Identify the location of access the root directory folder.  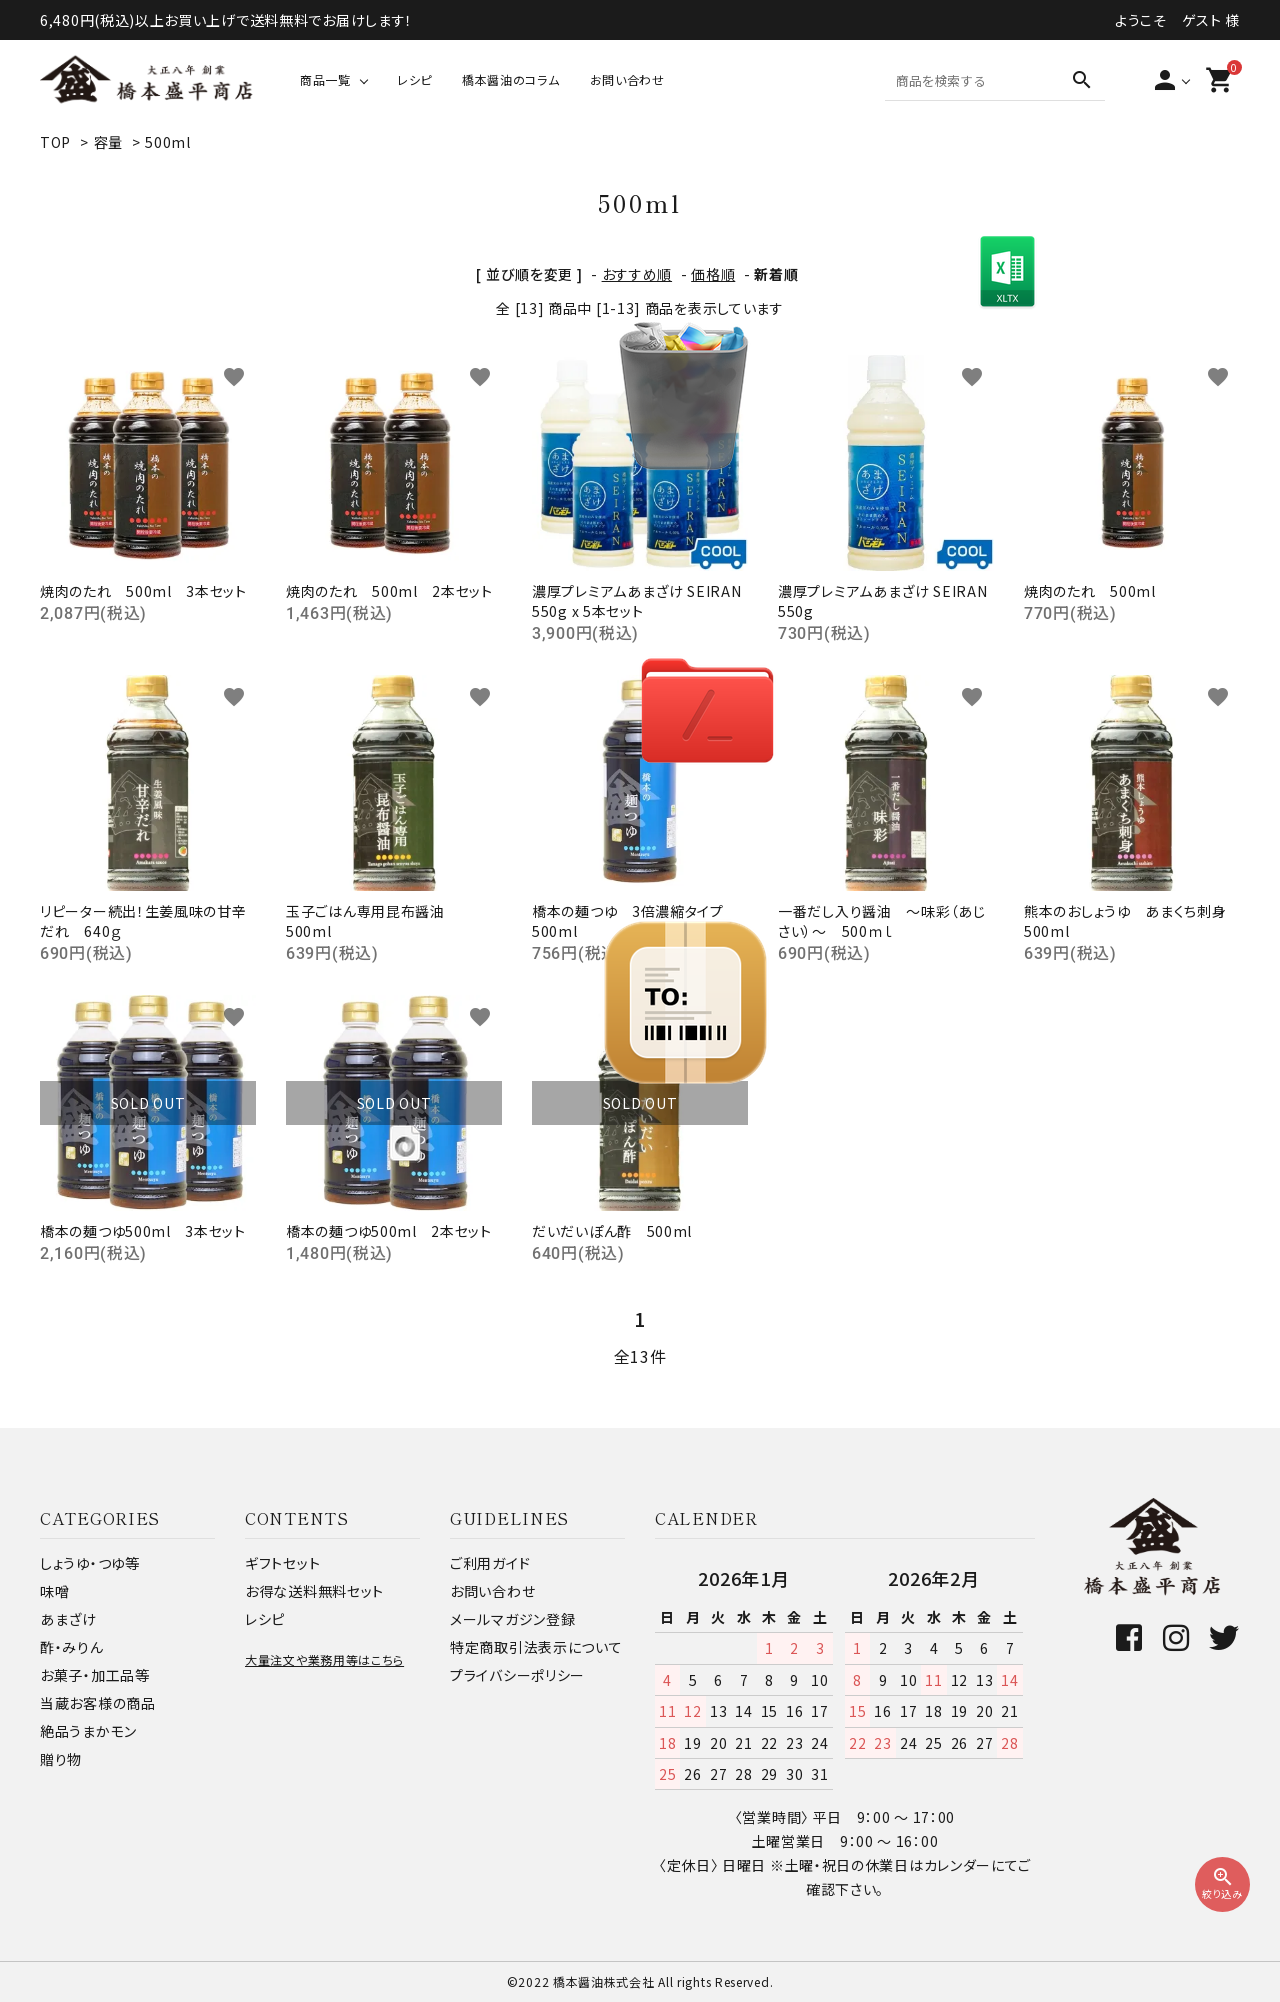
(707, 710).